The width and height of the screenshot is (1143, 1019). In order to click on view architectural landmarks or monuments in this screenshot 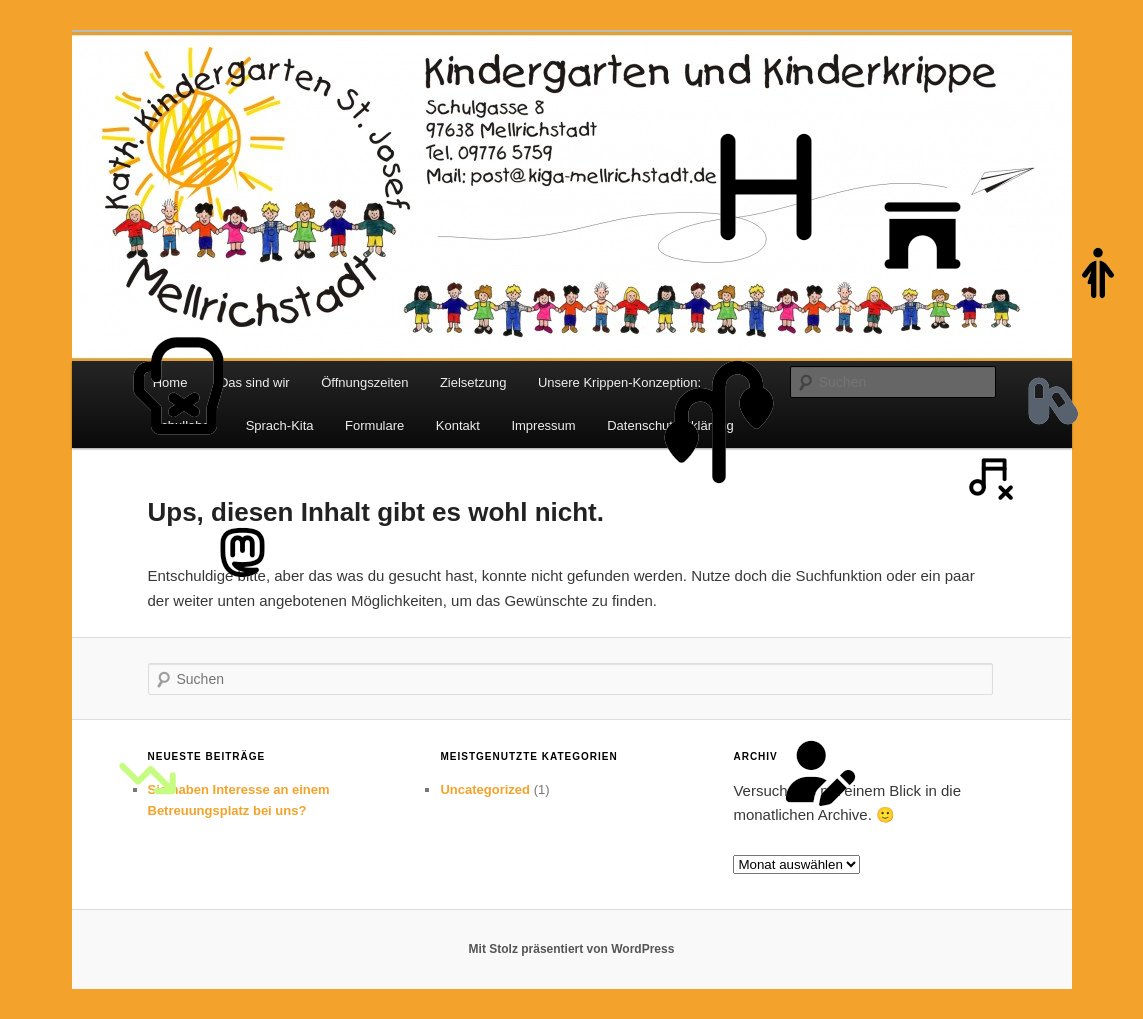, I will do `click(922, 235)`.